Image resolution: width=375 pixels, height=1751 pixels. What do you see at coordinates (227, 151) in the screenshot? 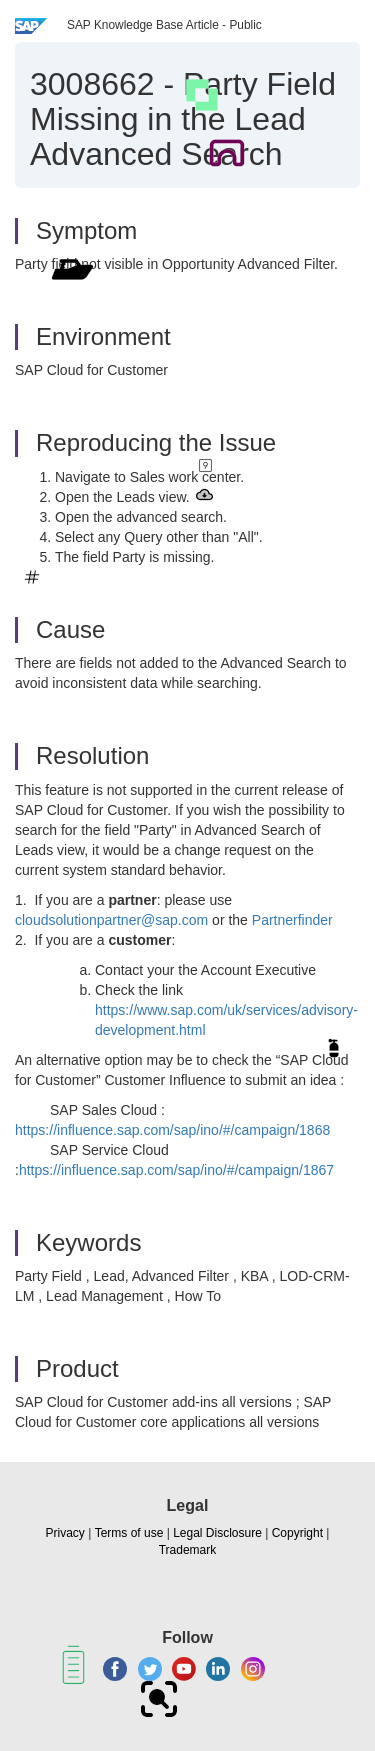
I see `view bridge or infrastructure information` at bounding box center [227, 151].